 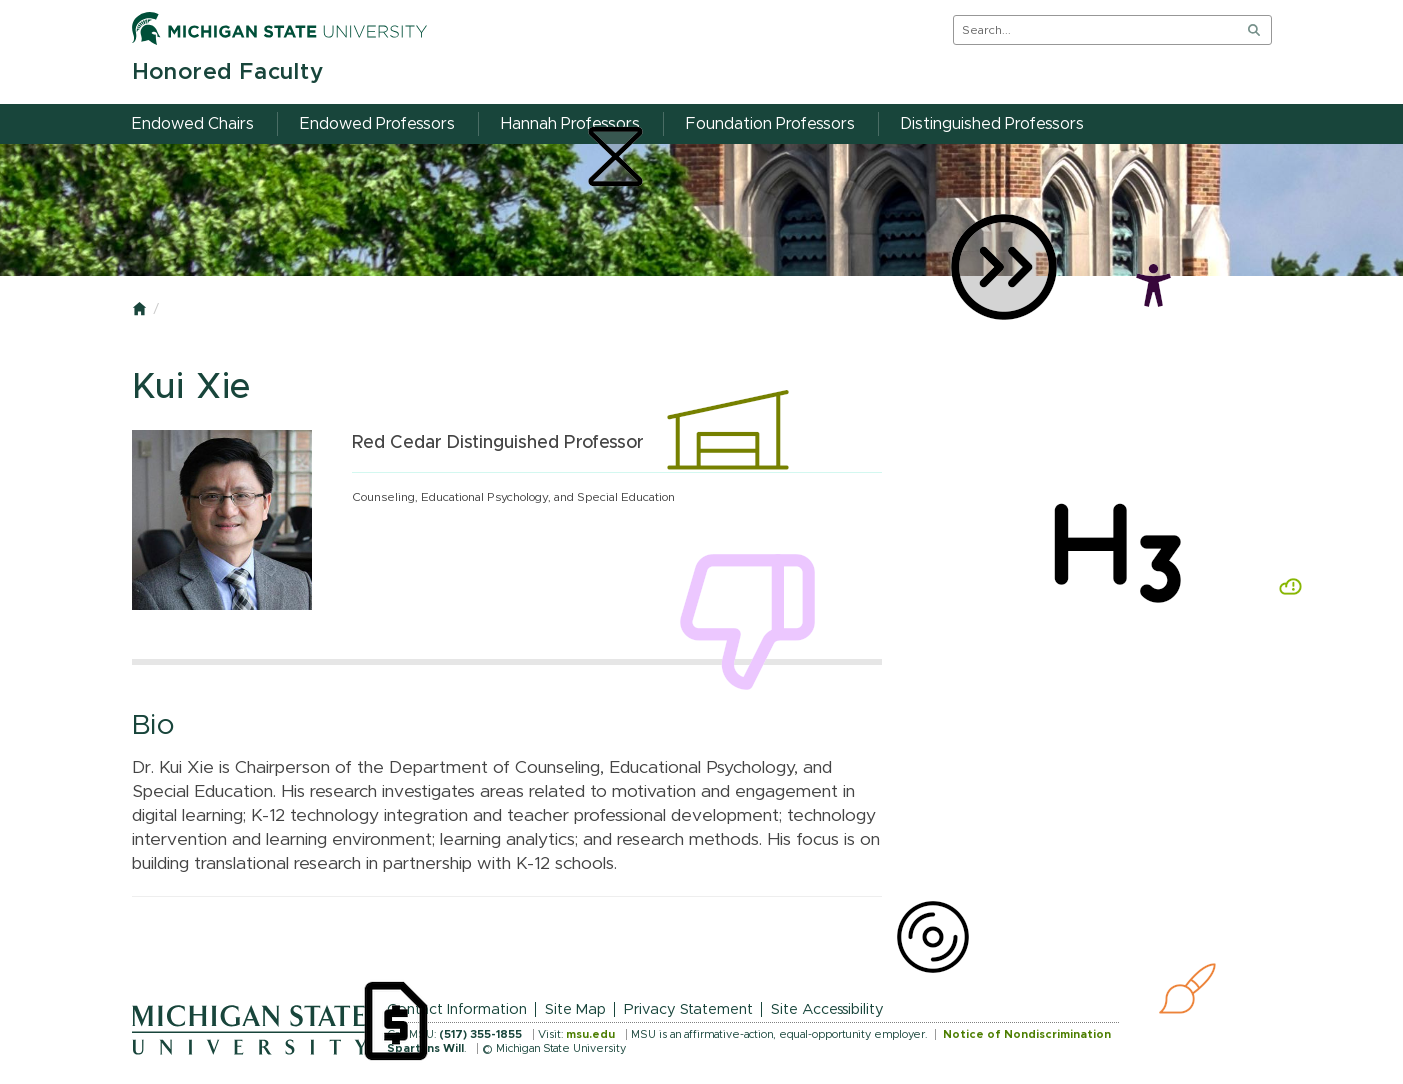 What do you see at coordinates (1111, 551) in the screenshot?
I see `format text as heading level 3` at bounding box center [1111, 551].